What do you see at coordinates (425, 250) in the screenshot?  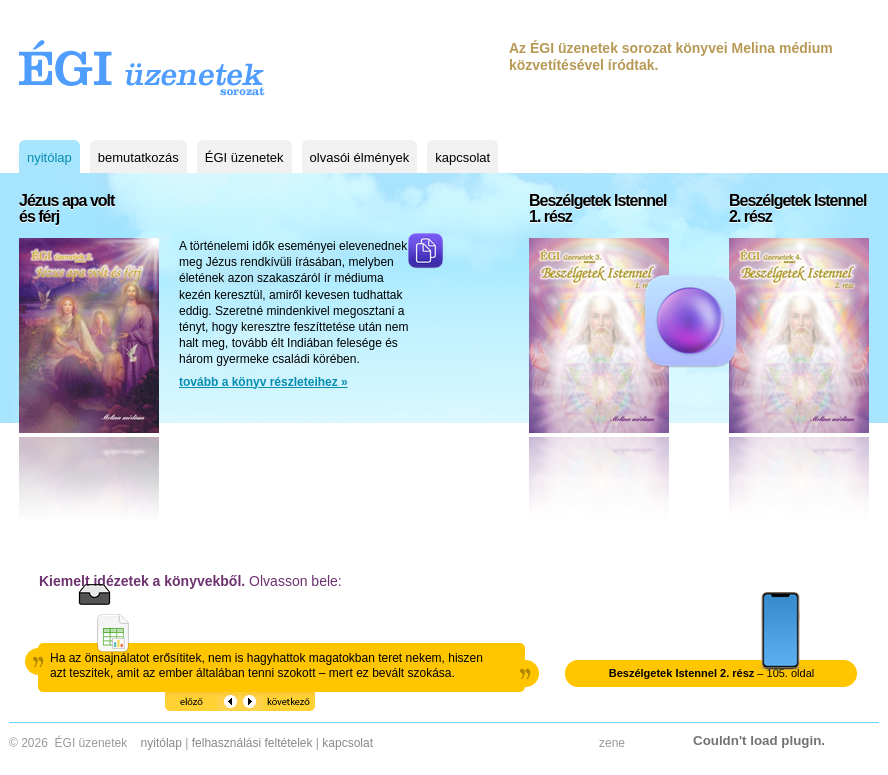 I see `duplicate or copy a document` at bounding box center [425, 250].